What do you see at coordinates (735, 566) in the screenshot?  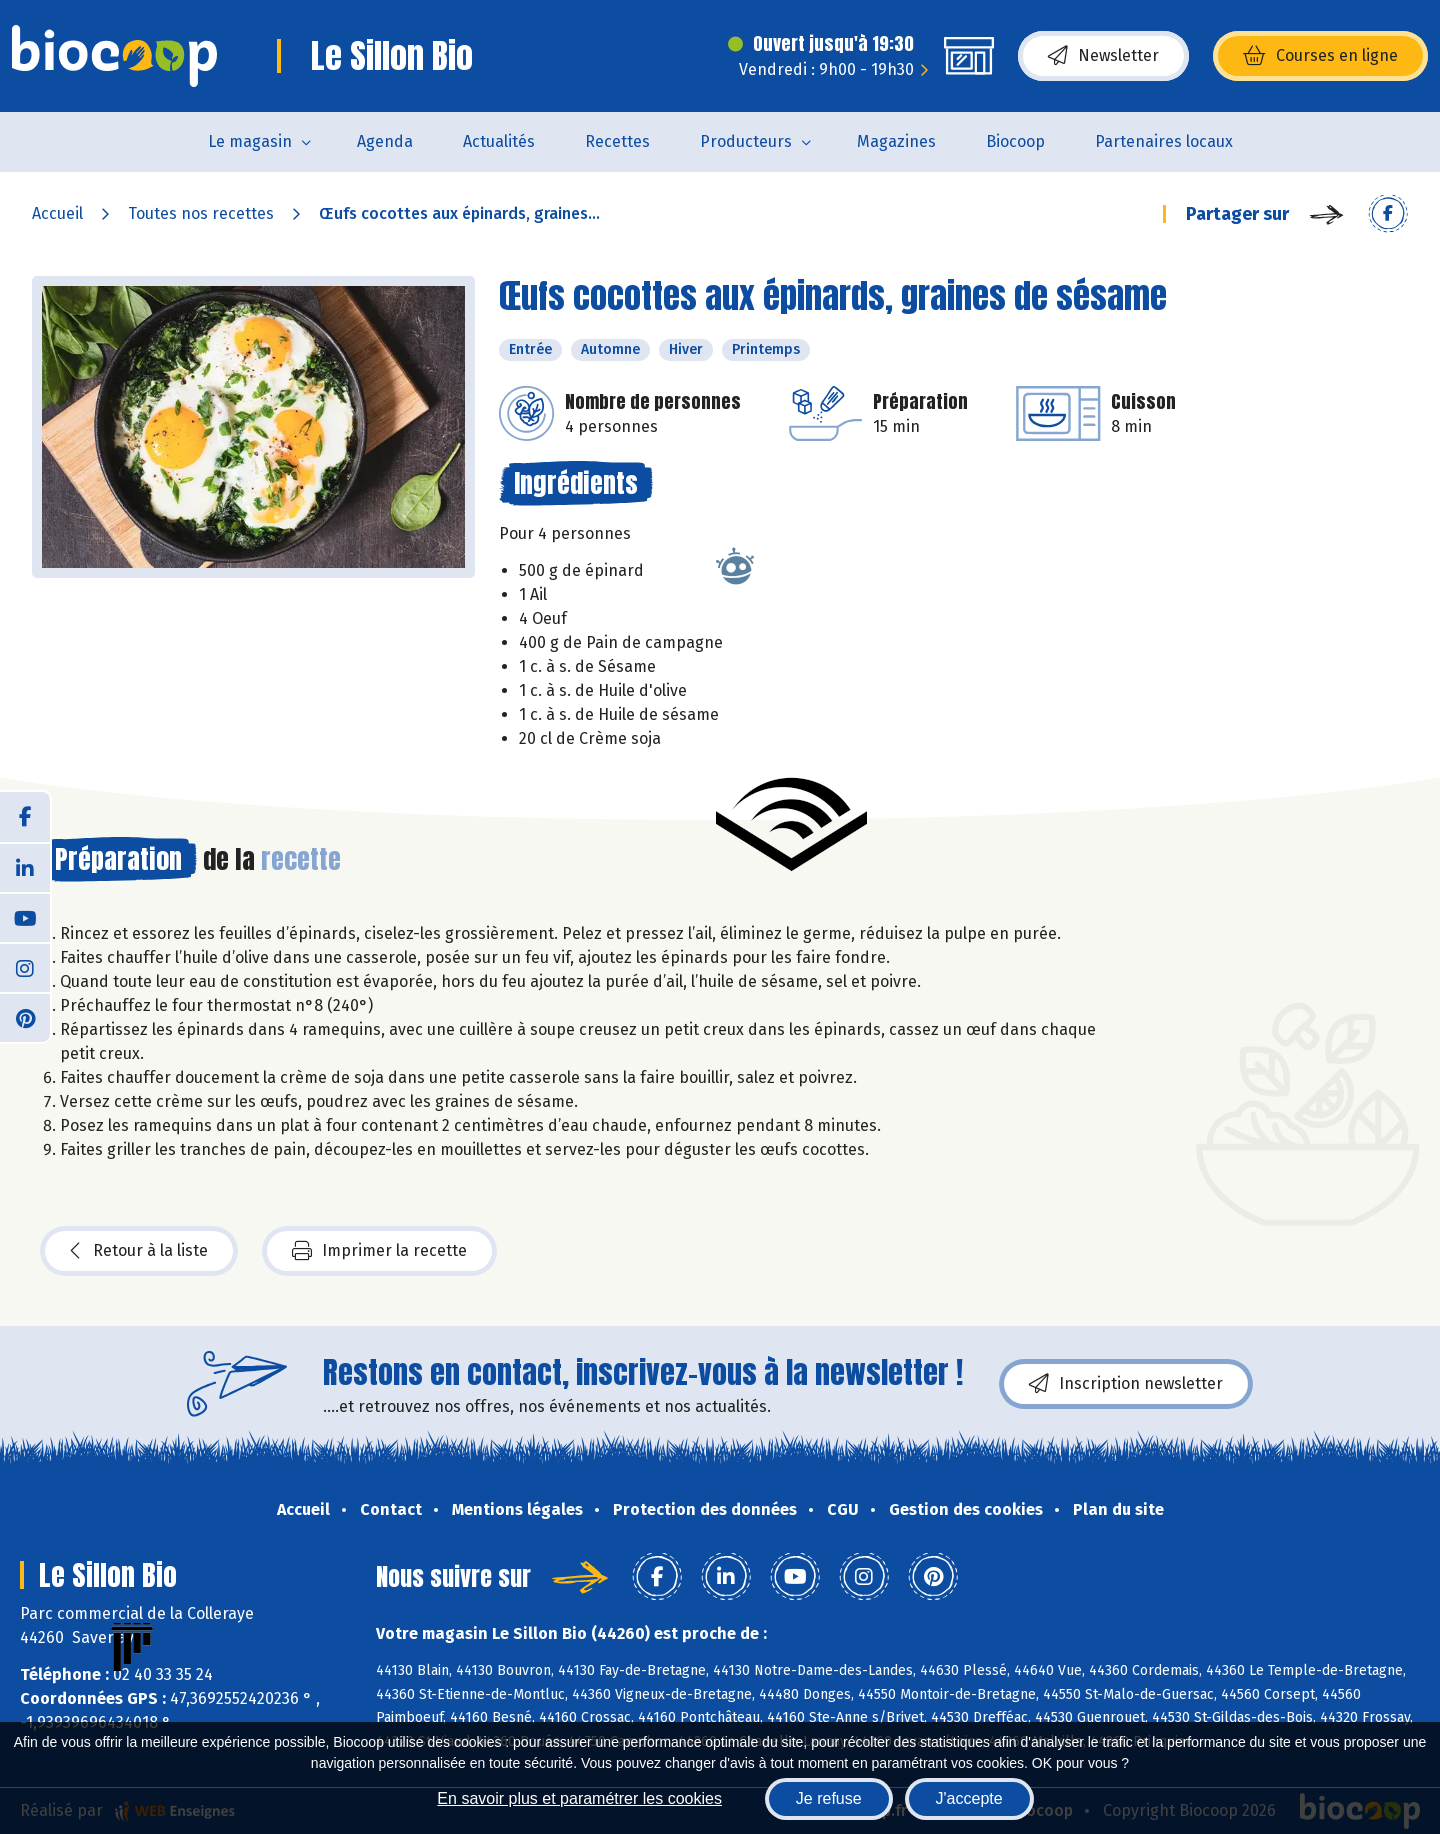 I see `visit freepik website` at bounding box center [735, 566].